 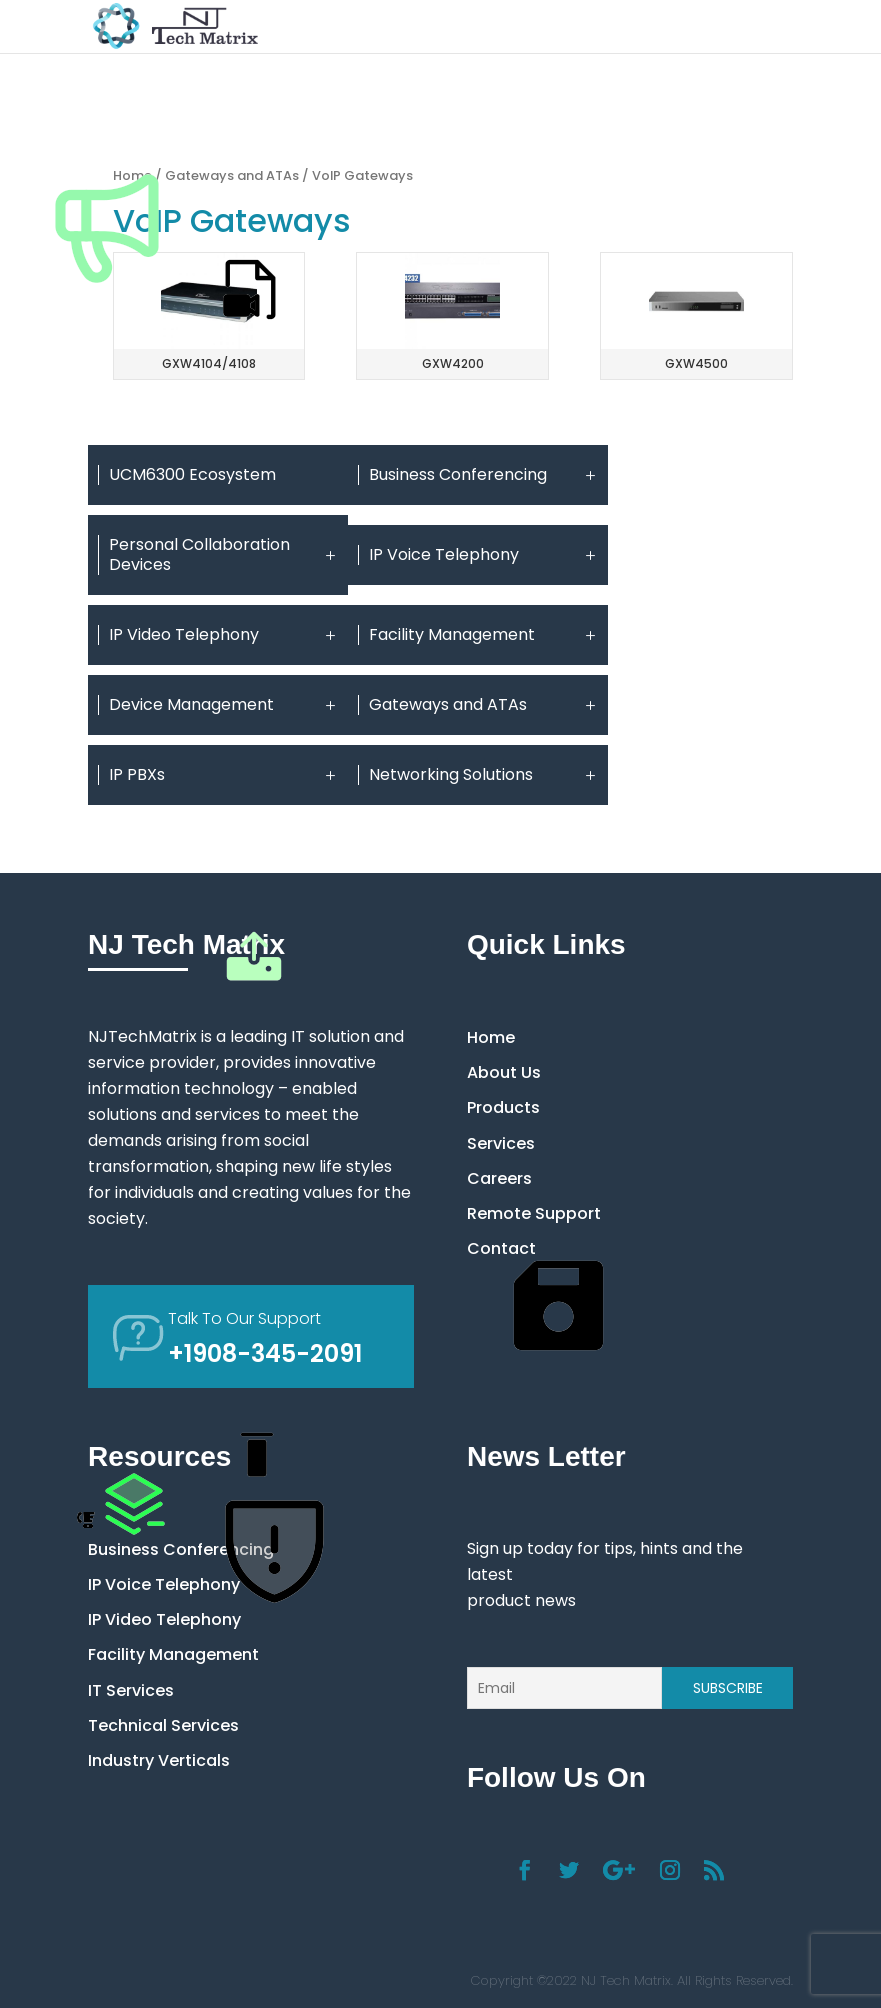 What do you see at coordinates (254, 959) in the screenshot?
I see `upload a file or document` at bounding box center [254, 959].